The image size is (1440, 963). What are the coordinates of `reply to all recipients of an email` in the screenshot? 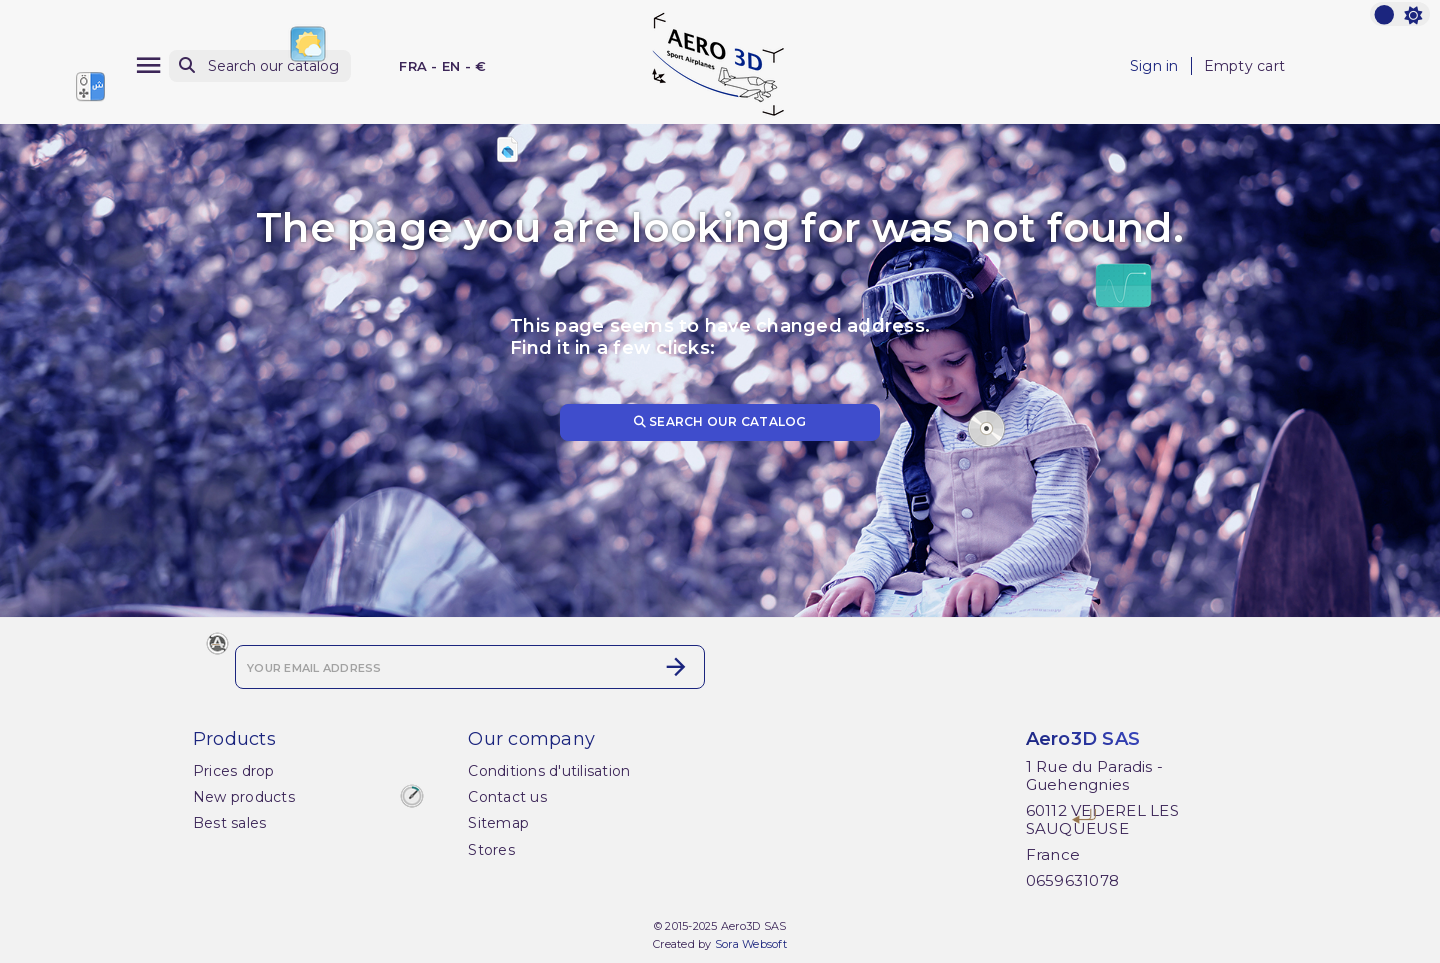 It's located at (1083, 814).